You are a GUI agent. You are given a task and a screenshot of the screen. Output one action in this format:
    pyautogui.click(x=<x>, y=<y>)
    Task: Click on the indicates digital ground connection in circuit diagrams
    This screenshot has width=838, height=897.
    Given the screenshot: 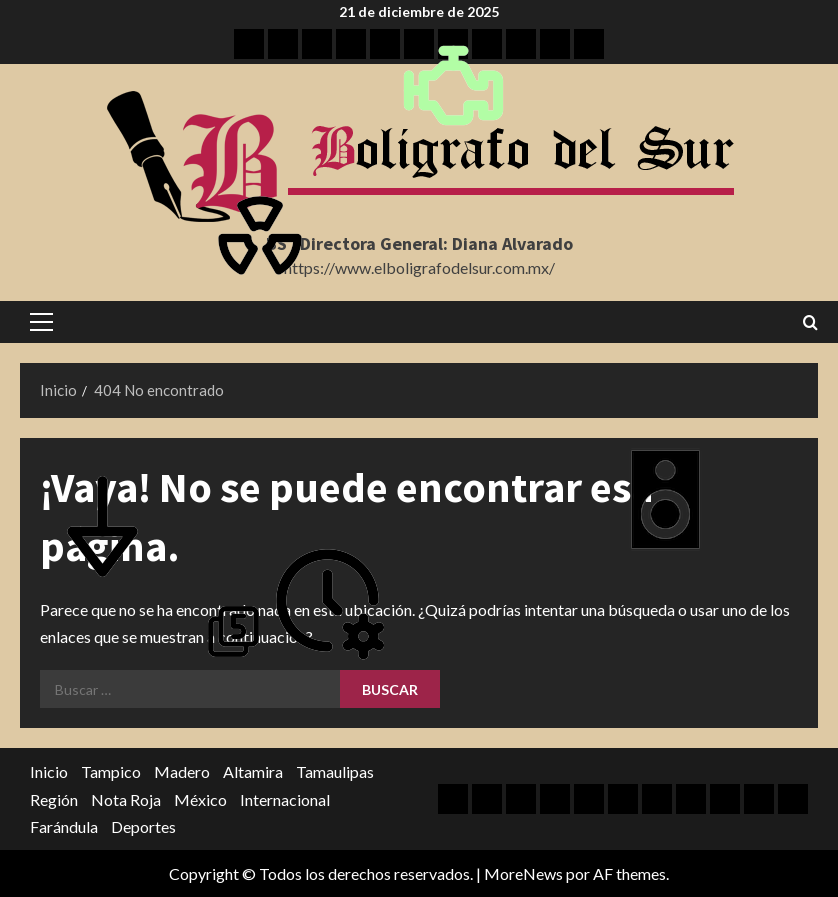 What is the action you would take?
    pyautogui.click(x=102, y=526)
    